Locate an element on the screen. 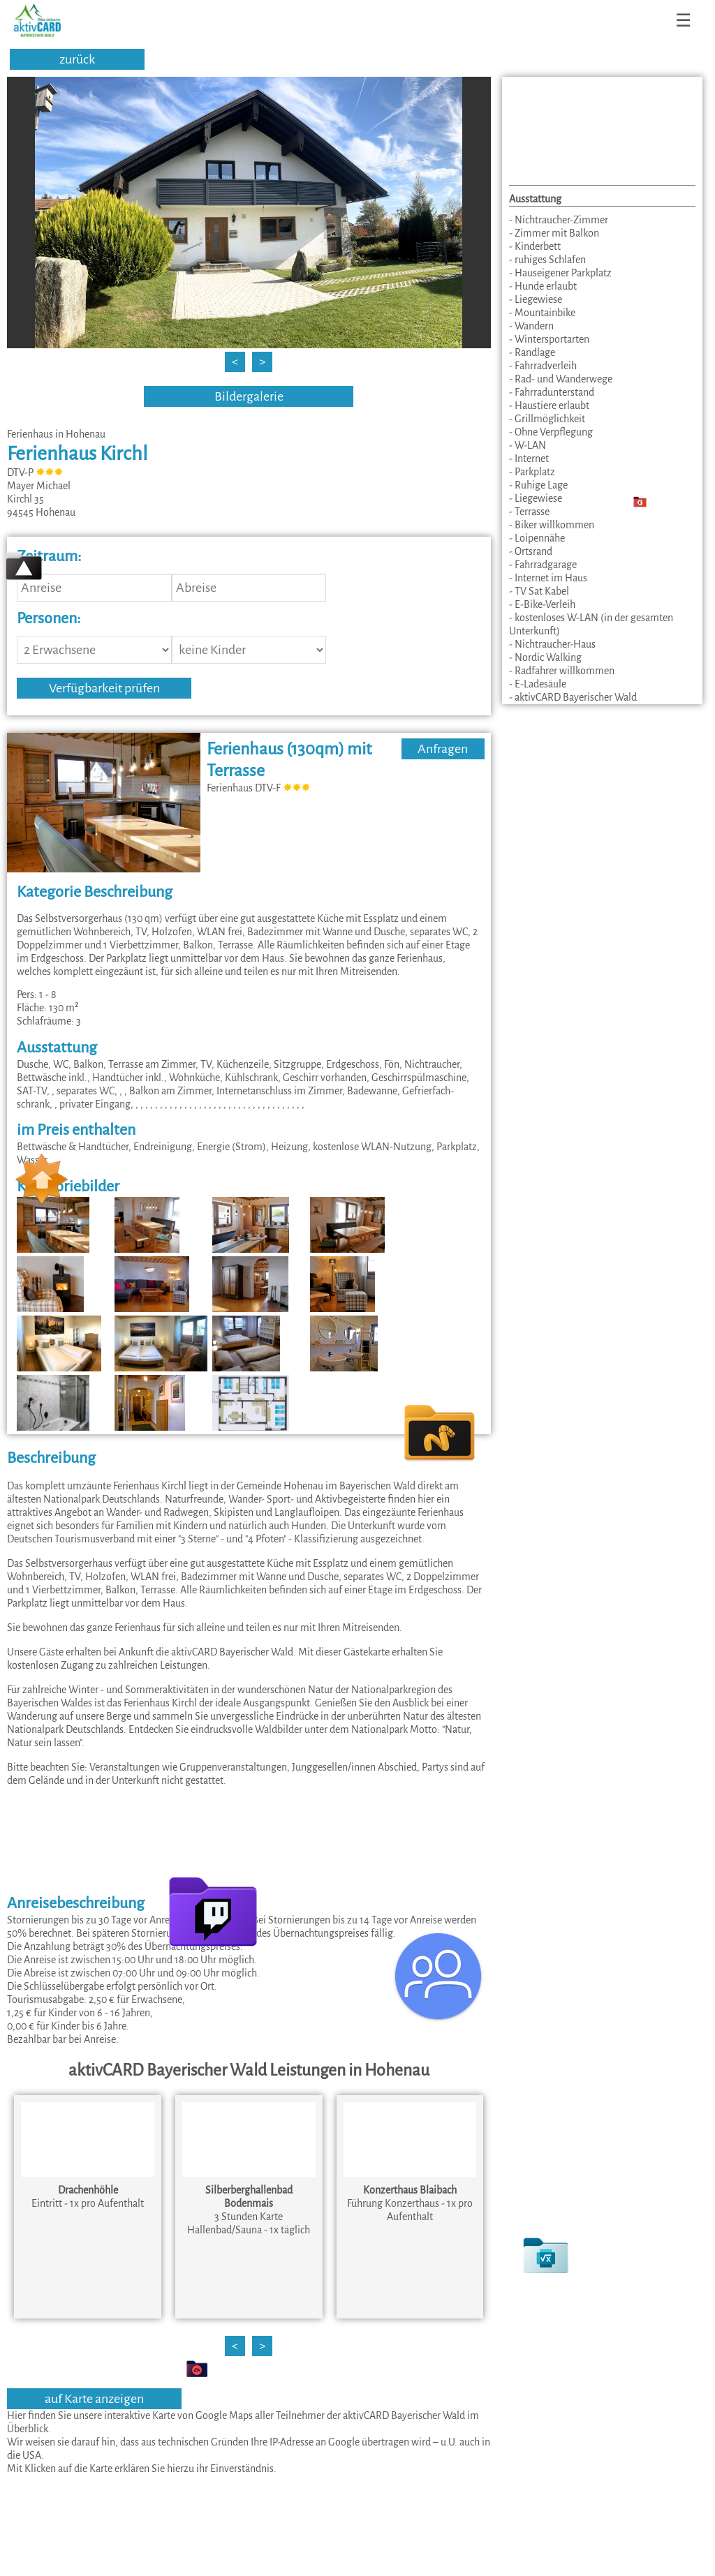 This screenshot has height=2576, width=715. open folder containing Twitch-related files is located at coordinates (212, 1914).